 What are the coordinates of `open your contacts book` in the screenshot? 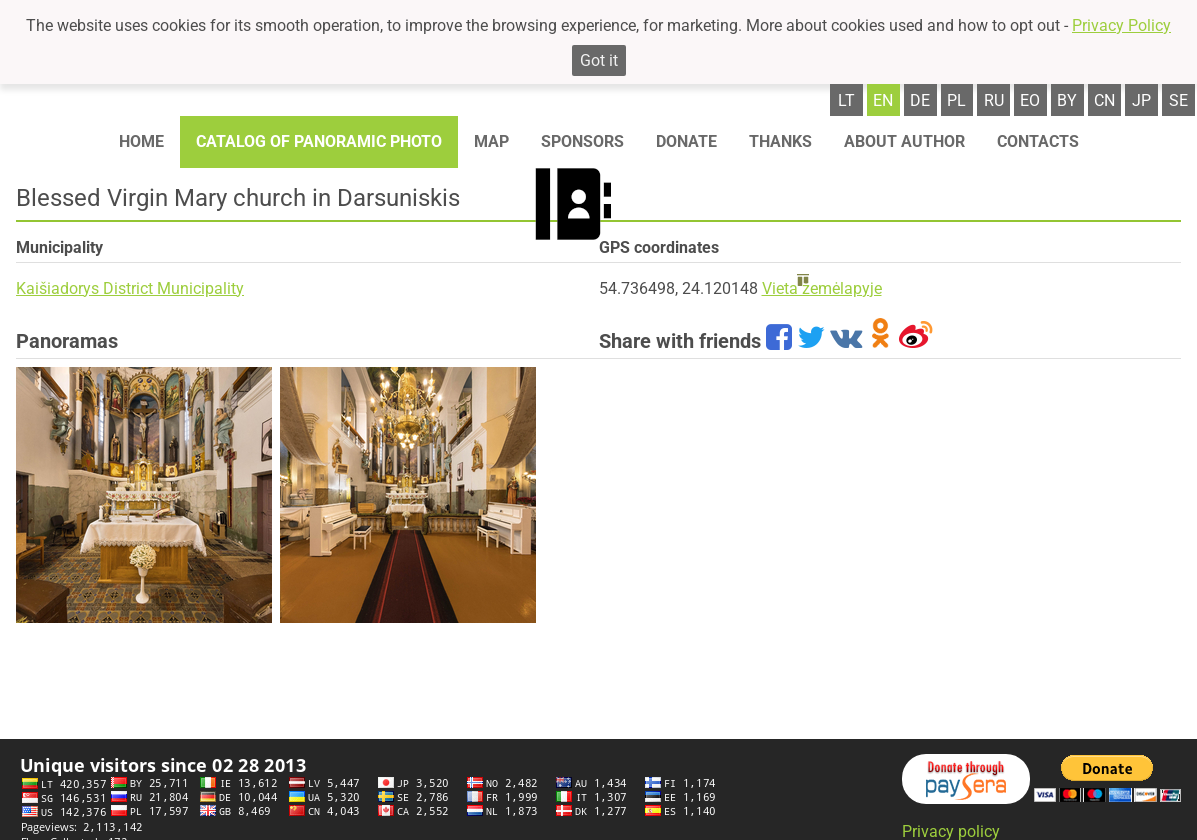 It's located at (568, 204).